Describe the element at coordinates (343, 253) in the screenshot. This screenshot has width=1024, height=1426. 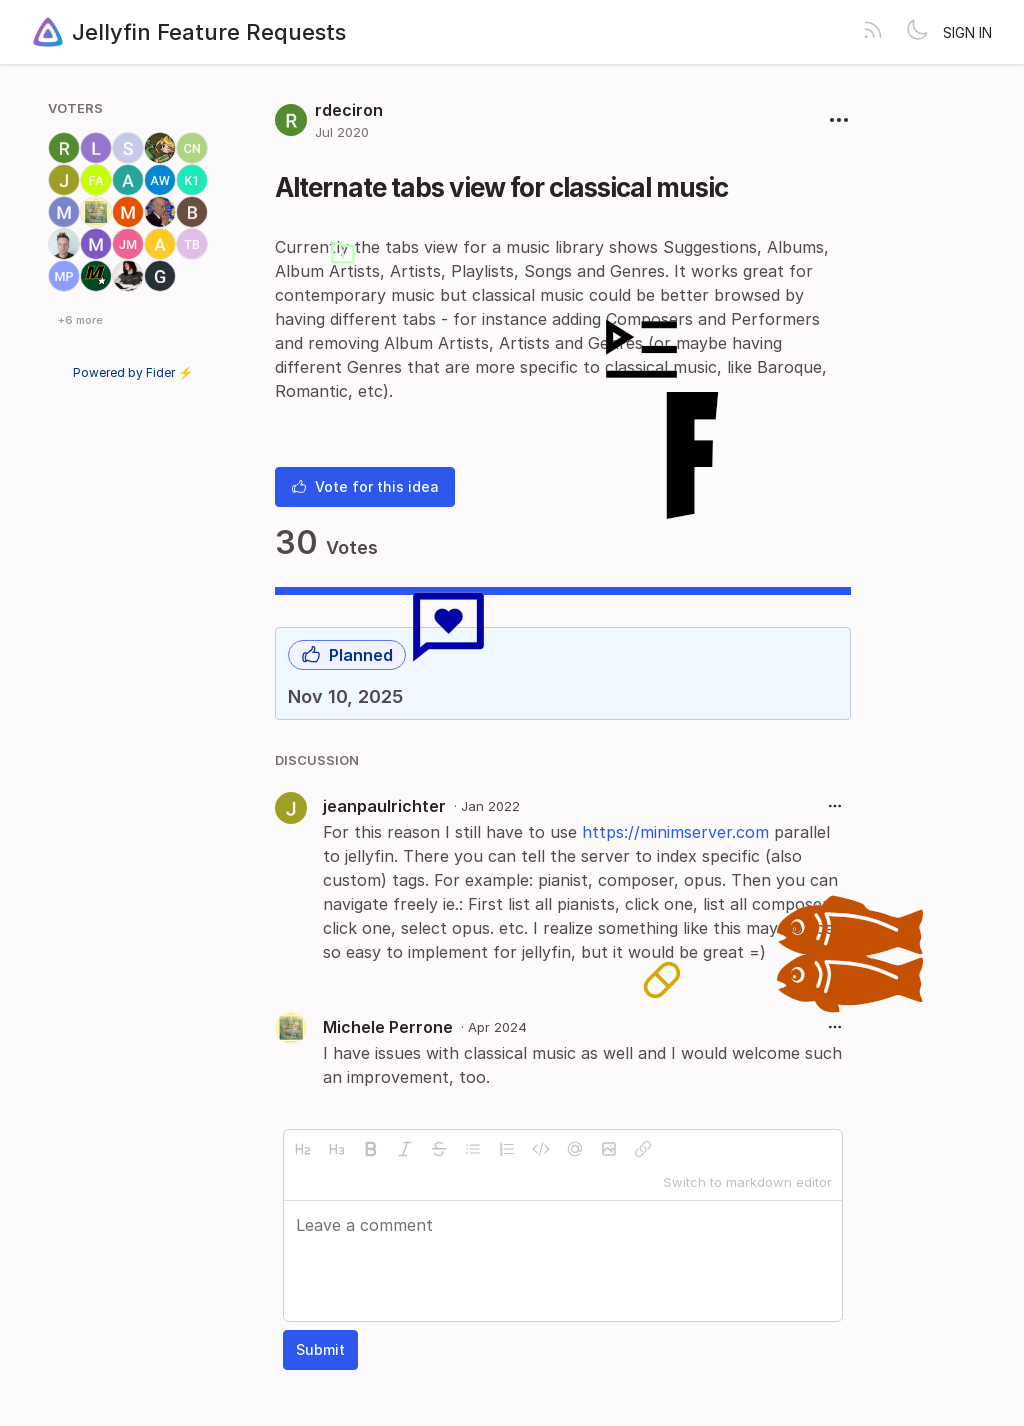
I see `view folder details or properties` at that location.